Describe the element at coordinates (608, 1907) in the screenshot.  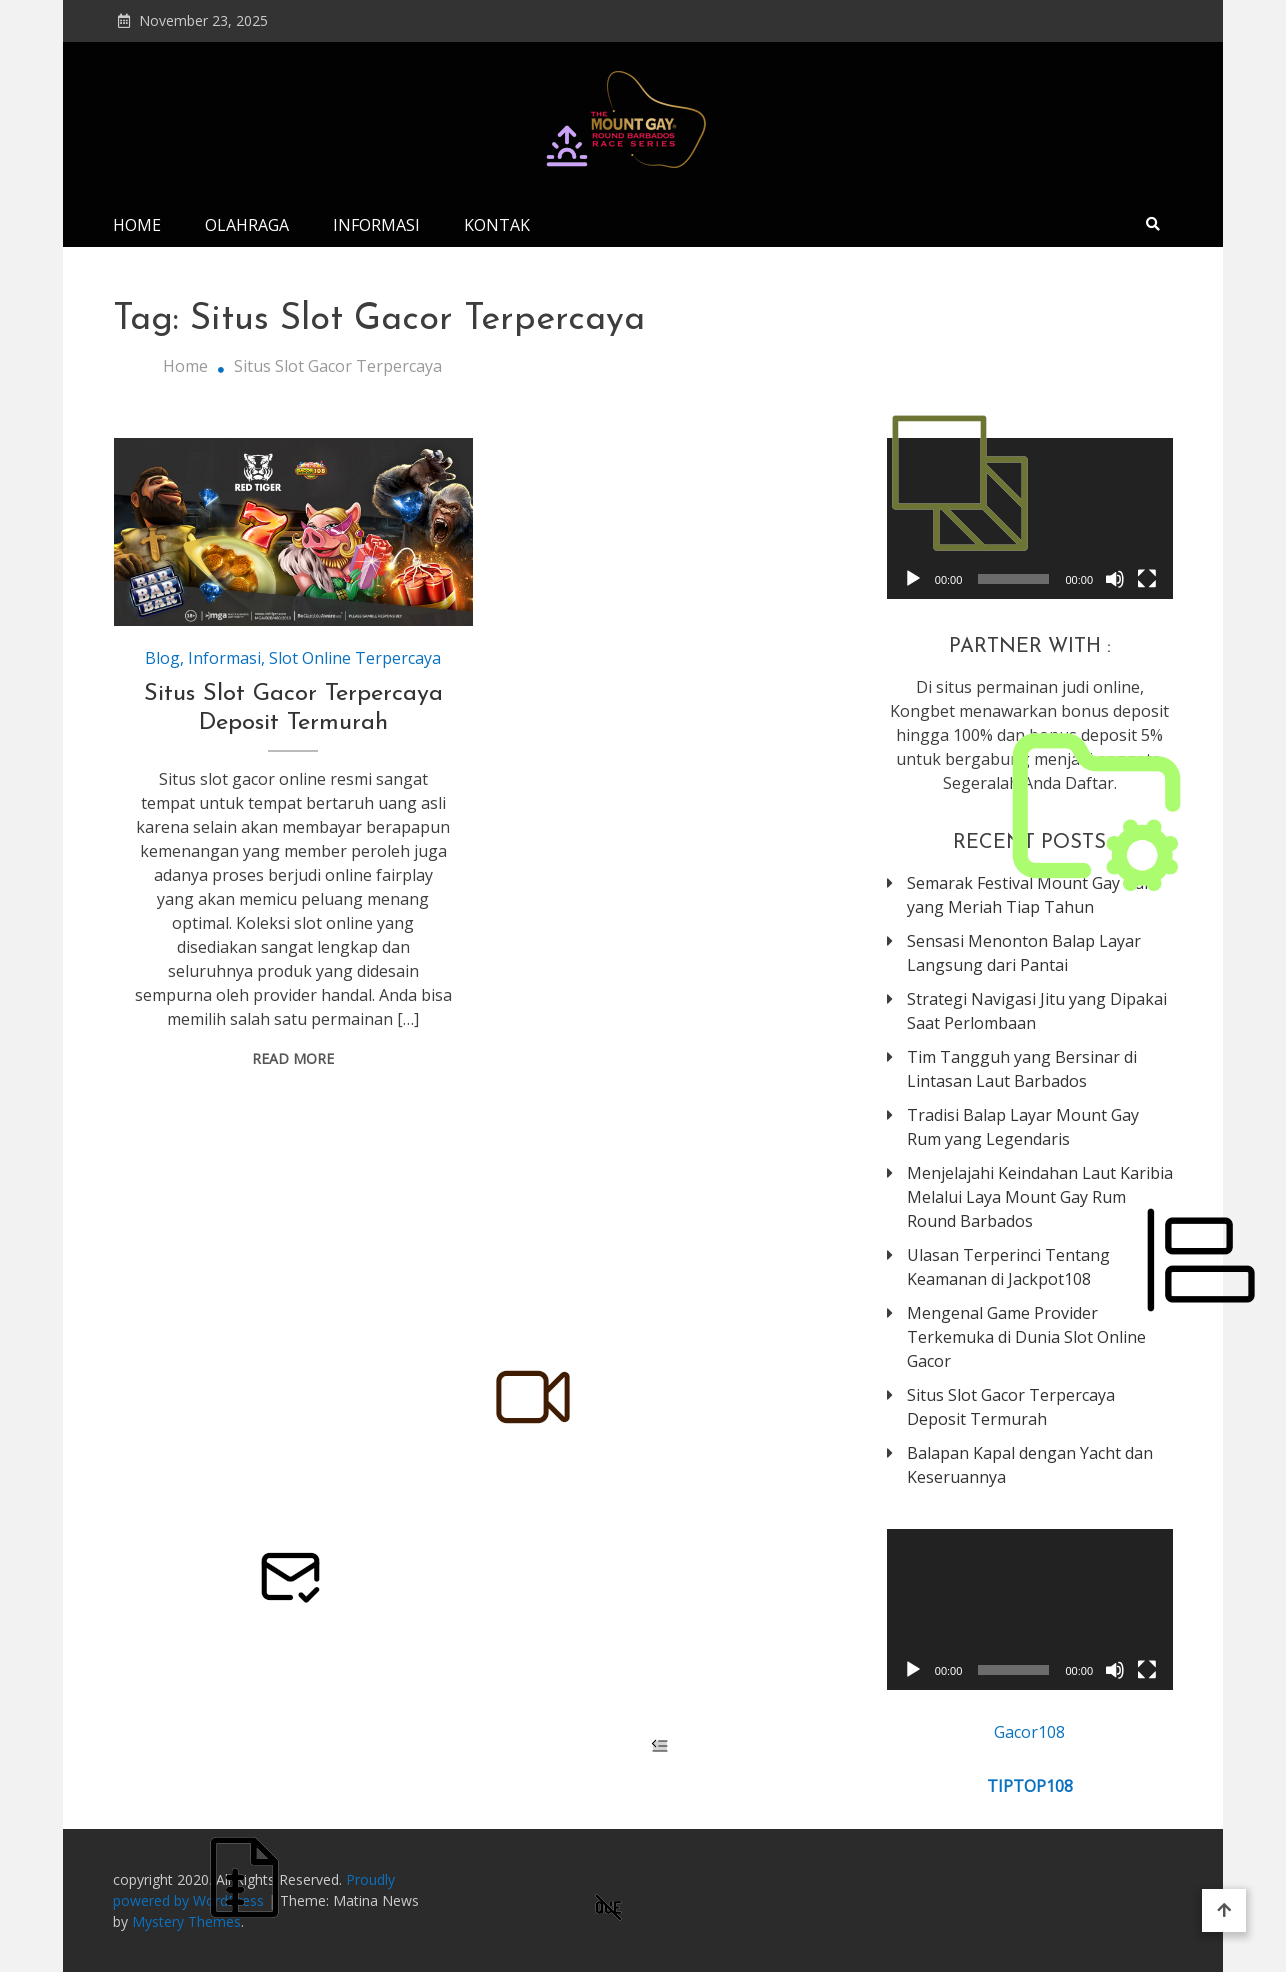
I see `disable HTTP request queue` at that location.